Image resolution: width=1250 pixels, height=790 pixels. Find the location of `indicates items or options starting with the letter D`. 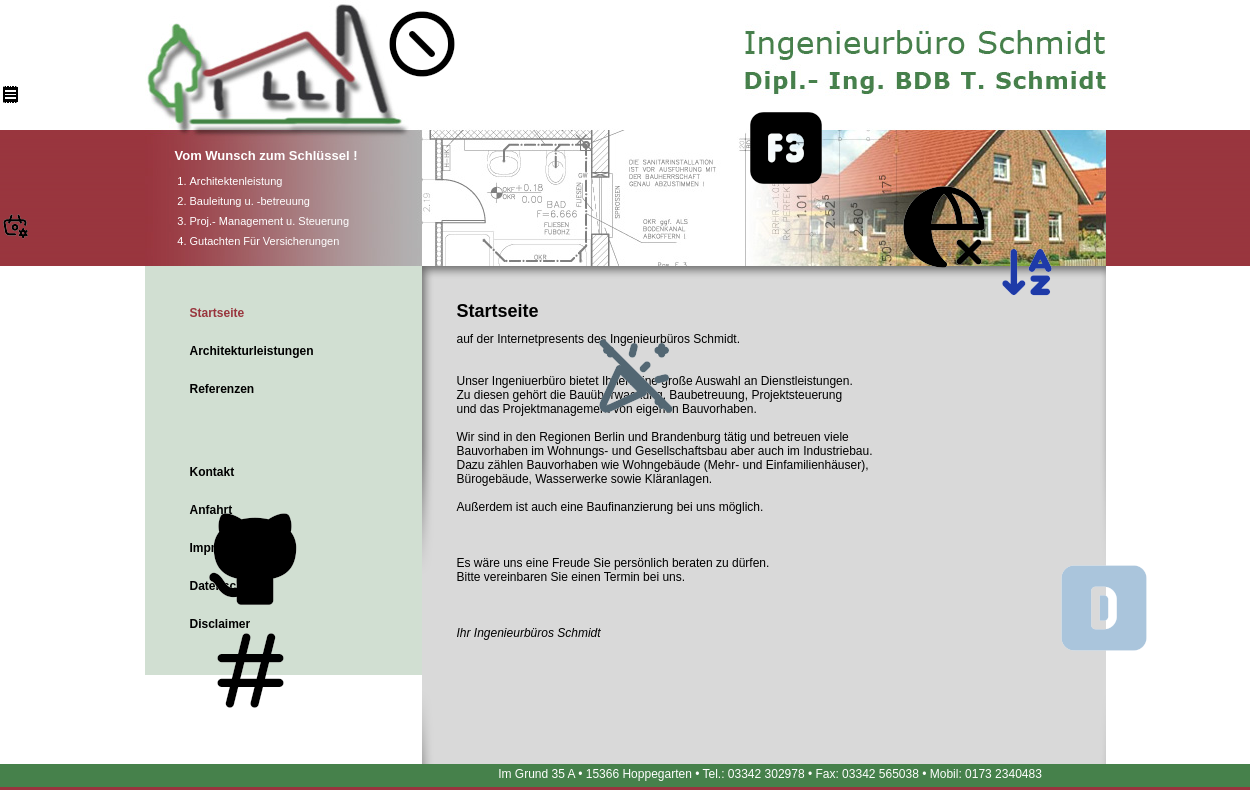

indicates items or options starting with the letter D is located at coordinates (1104, 608).